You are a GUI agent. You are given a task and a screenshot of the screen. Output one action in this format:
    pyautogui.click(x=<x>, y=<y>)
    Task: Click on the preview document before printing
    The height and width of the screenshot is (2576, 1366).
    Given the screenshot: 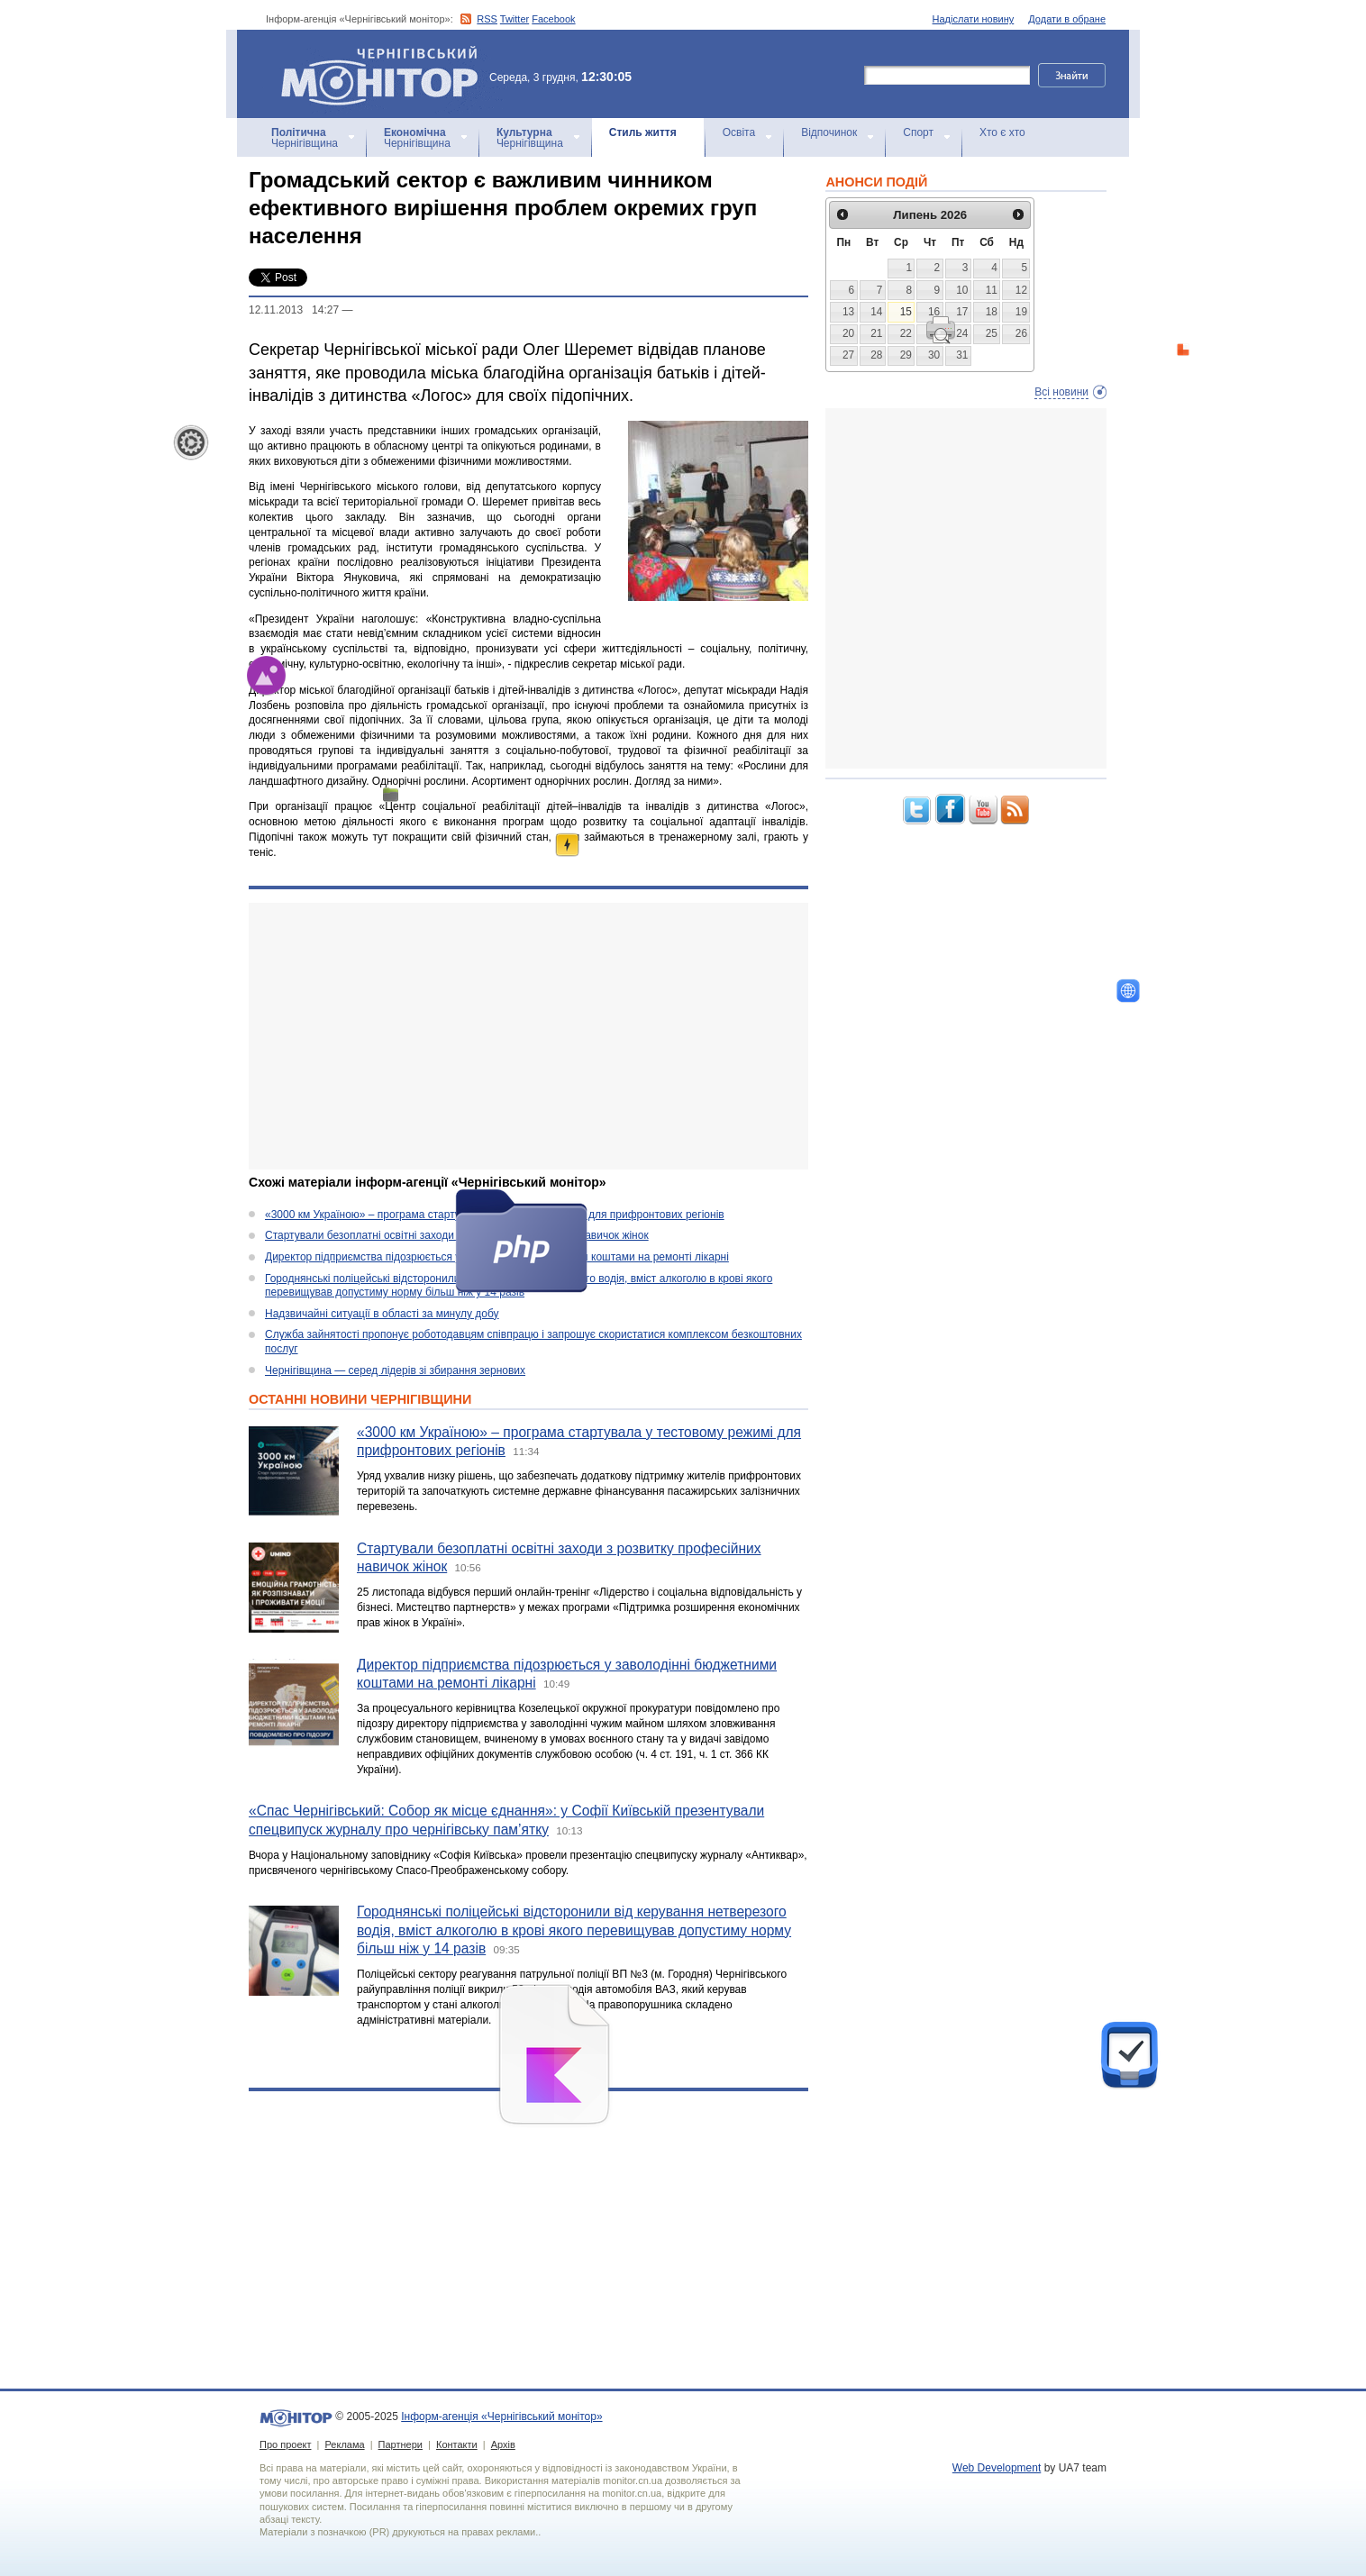 What is the action you would take?
    pyautogui.click(x=941, y=330)
    